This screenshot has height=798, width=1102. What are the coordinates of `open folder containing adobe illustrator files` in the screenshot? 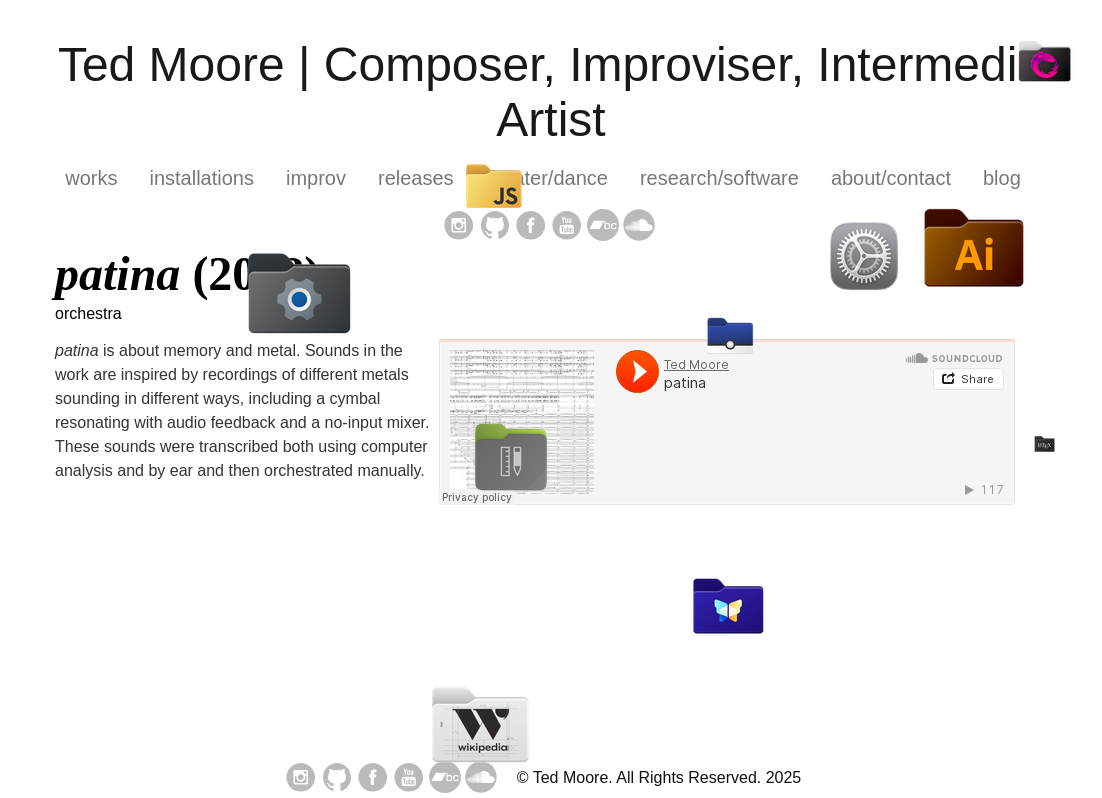 It's located at (973, 250).